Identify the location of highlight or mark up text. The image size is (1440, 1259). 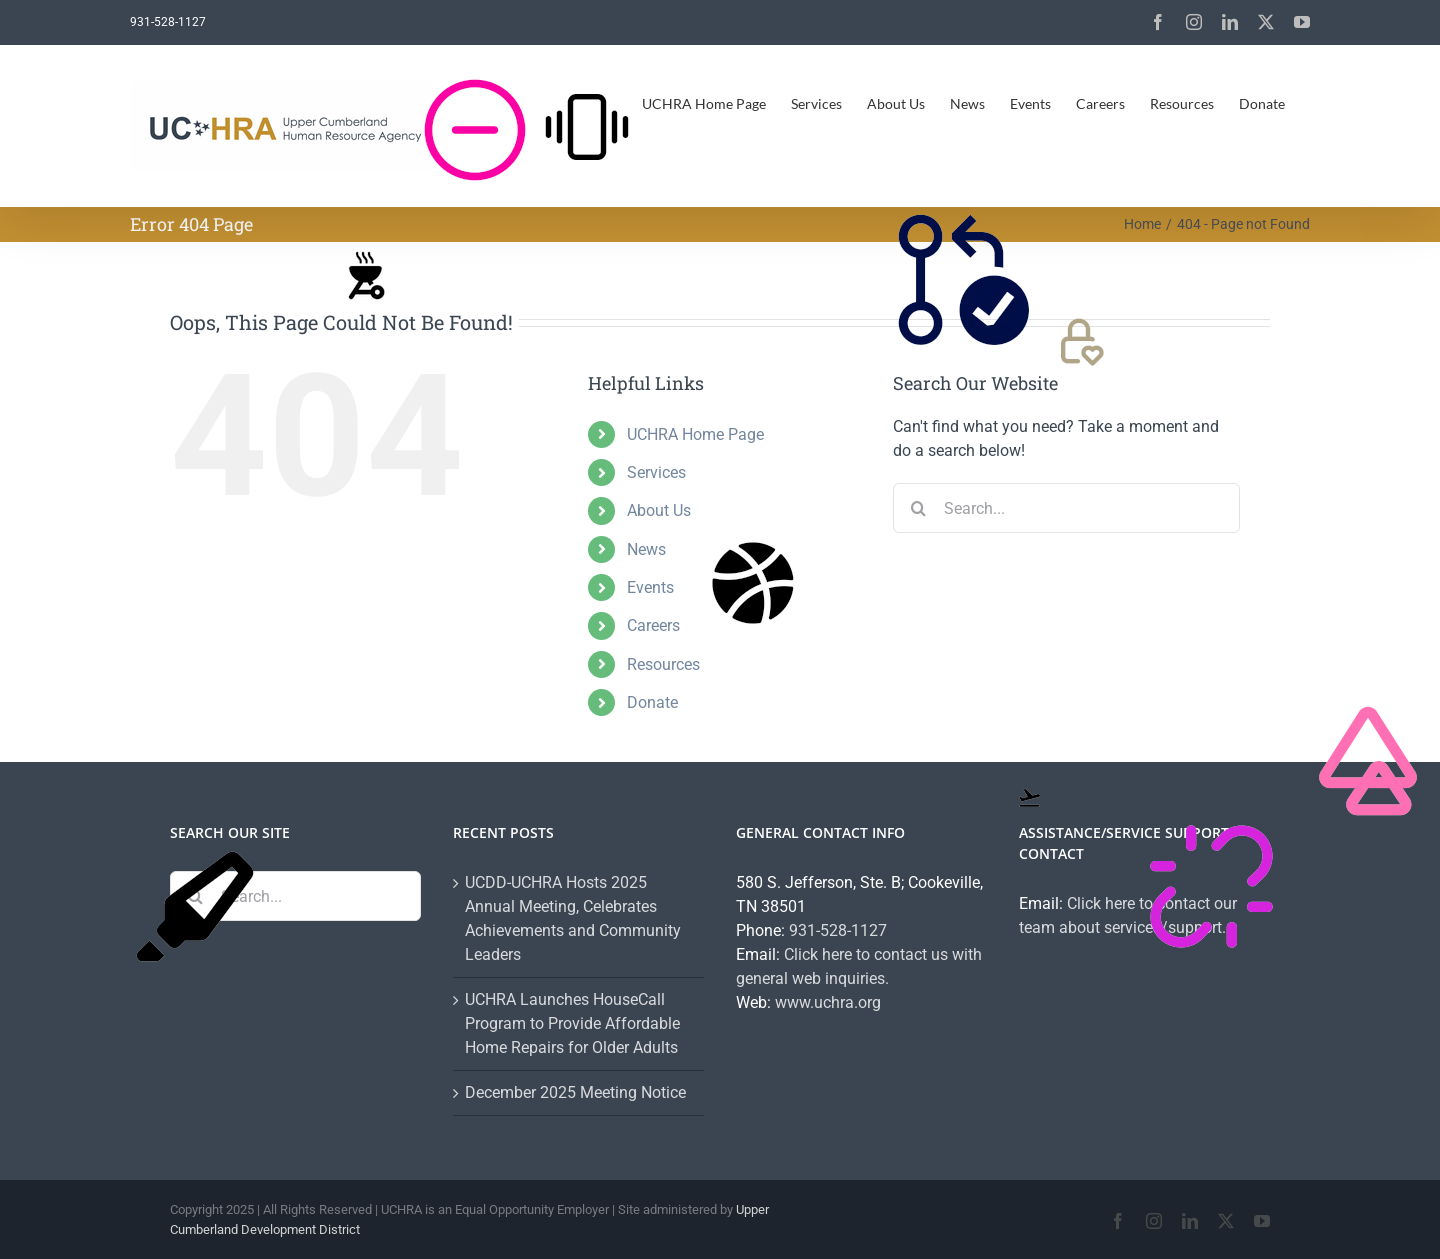
(198, 906).